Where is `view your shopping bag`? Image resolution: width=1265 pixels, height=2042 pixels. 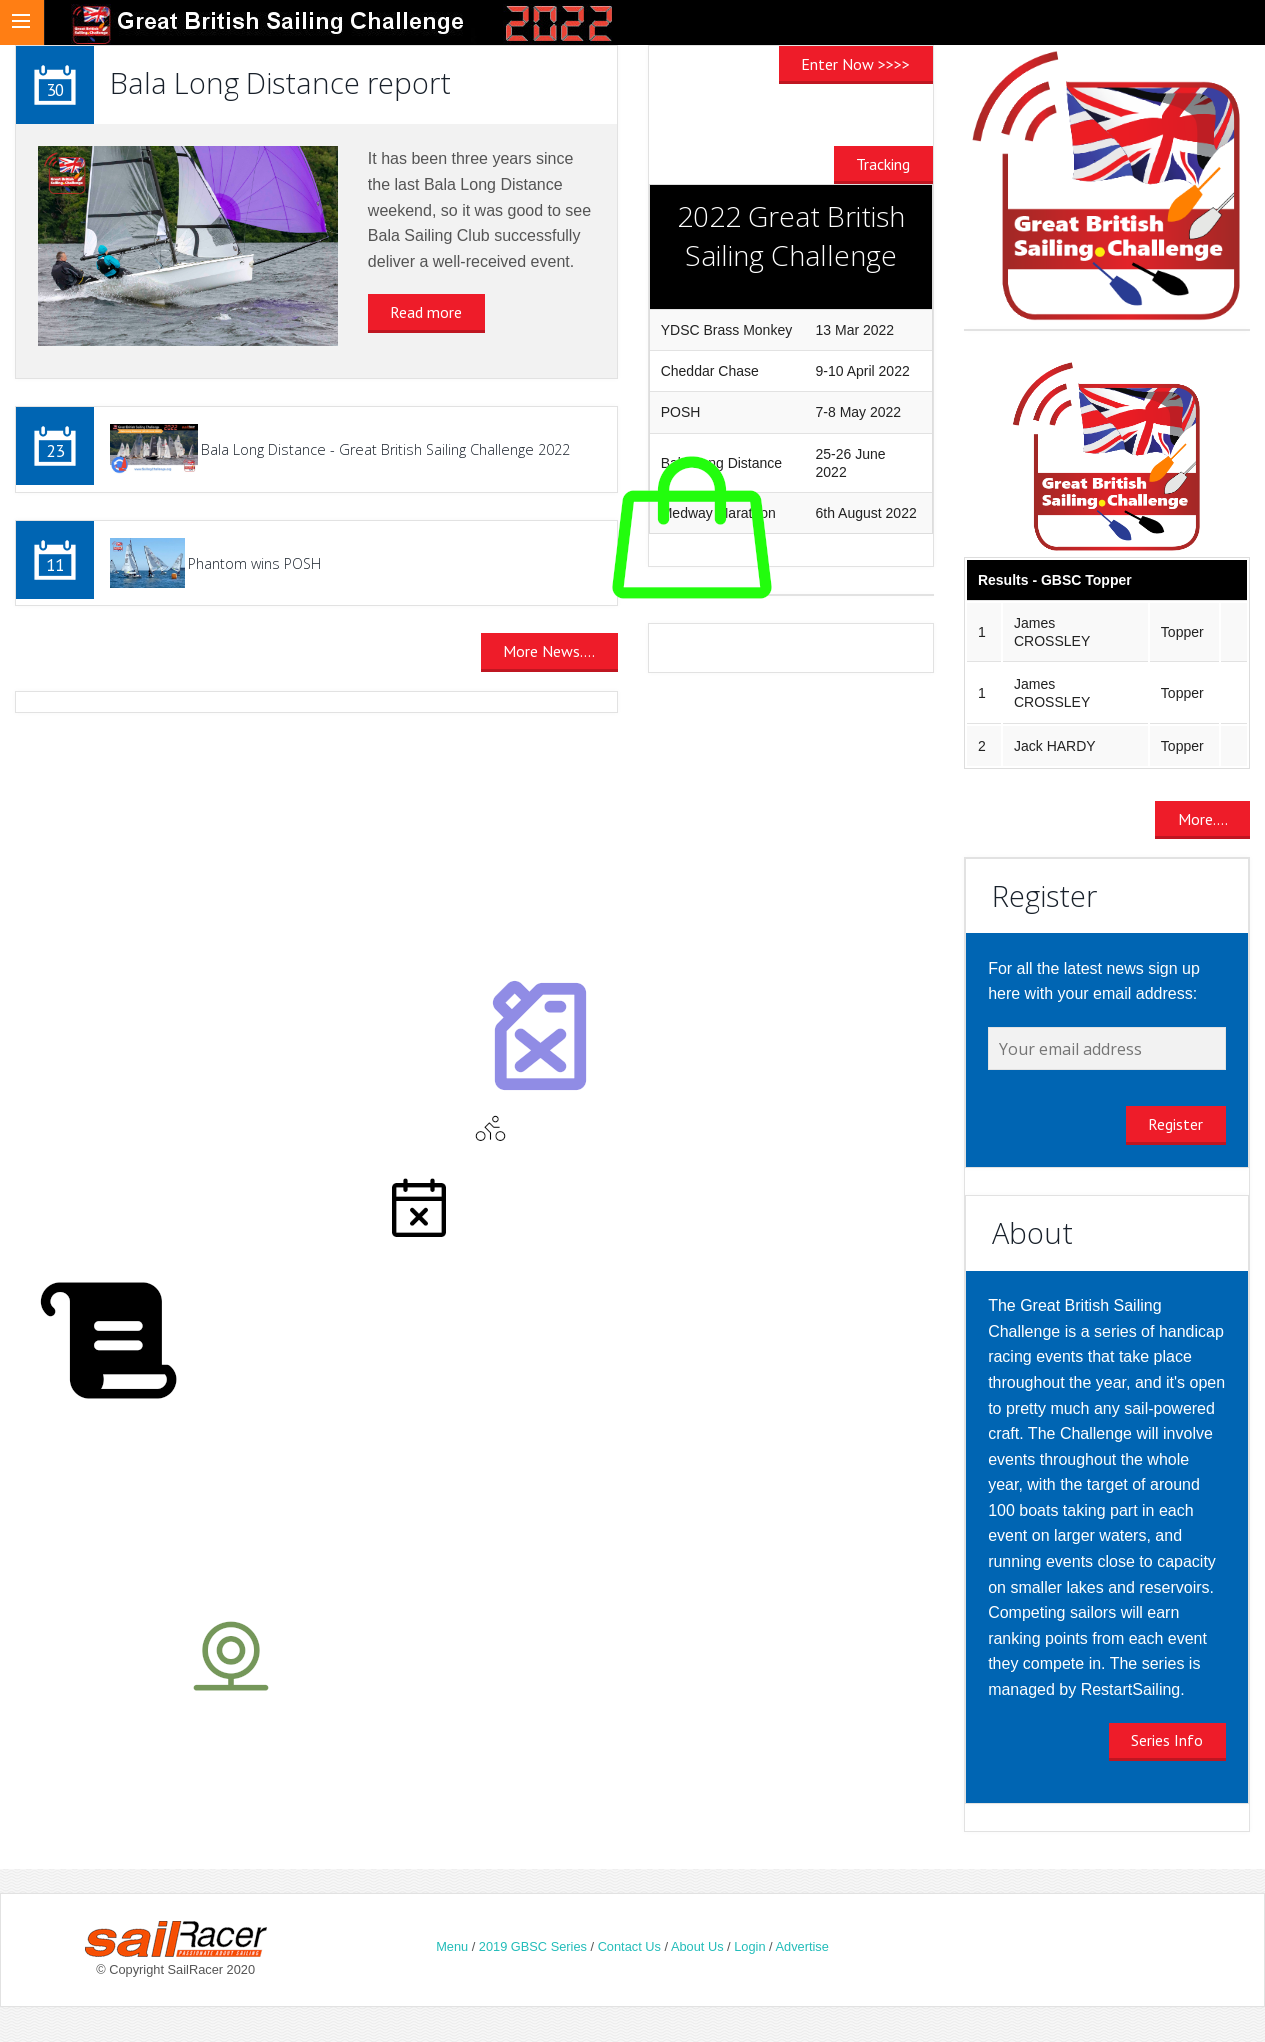 view your shopping bag is located at coordinates (692, 536).